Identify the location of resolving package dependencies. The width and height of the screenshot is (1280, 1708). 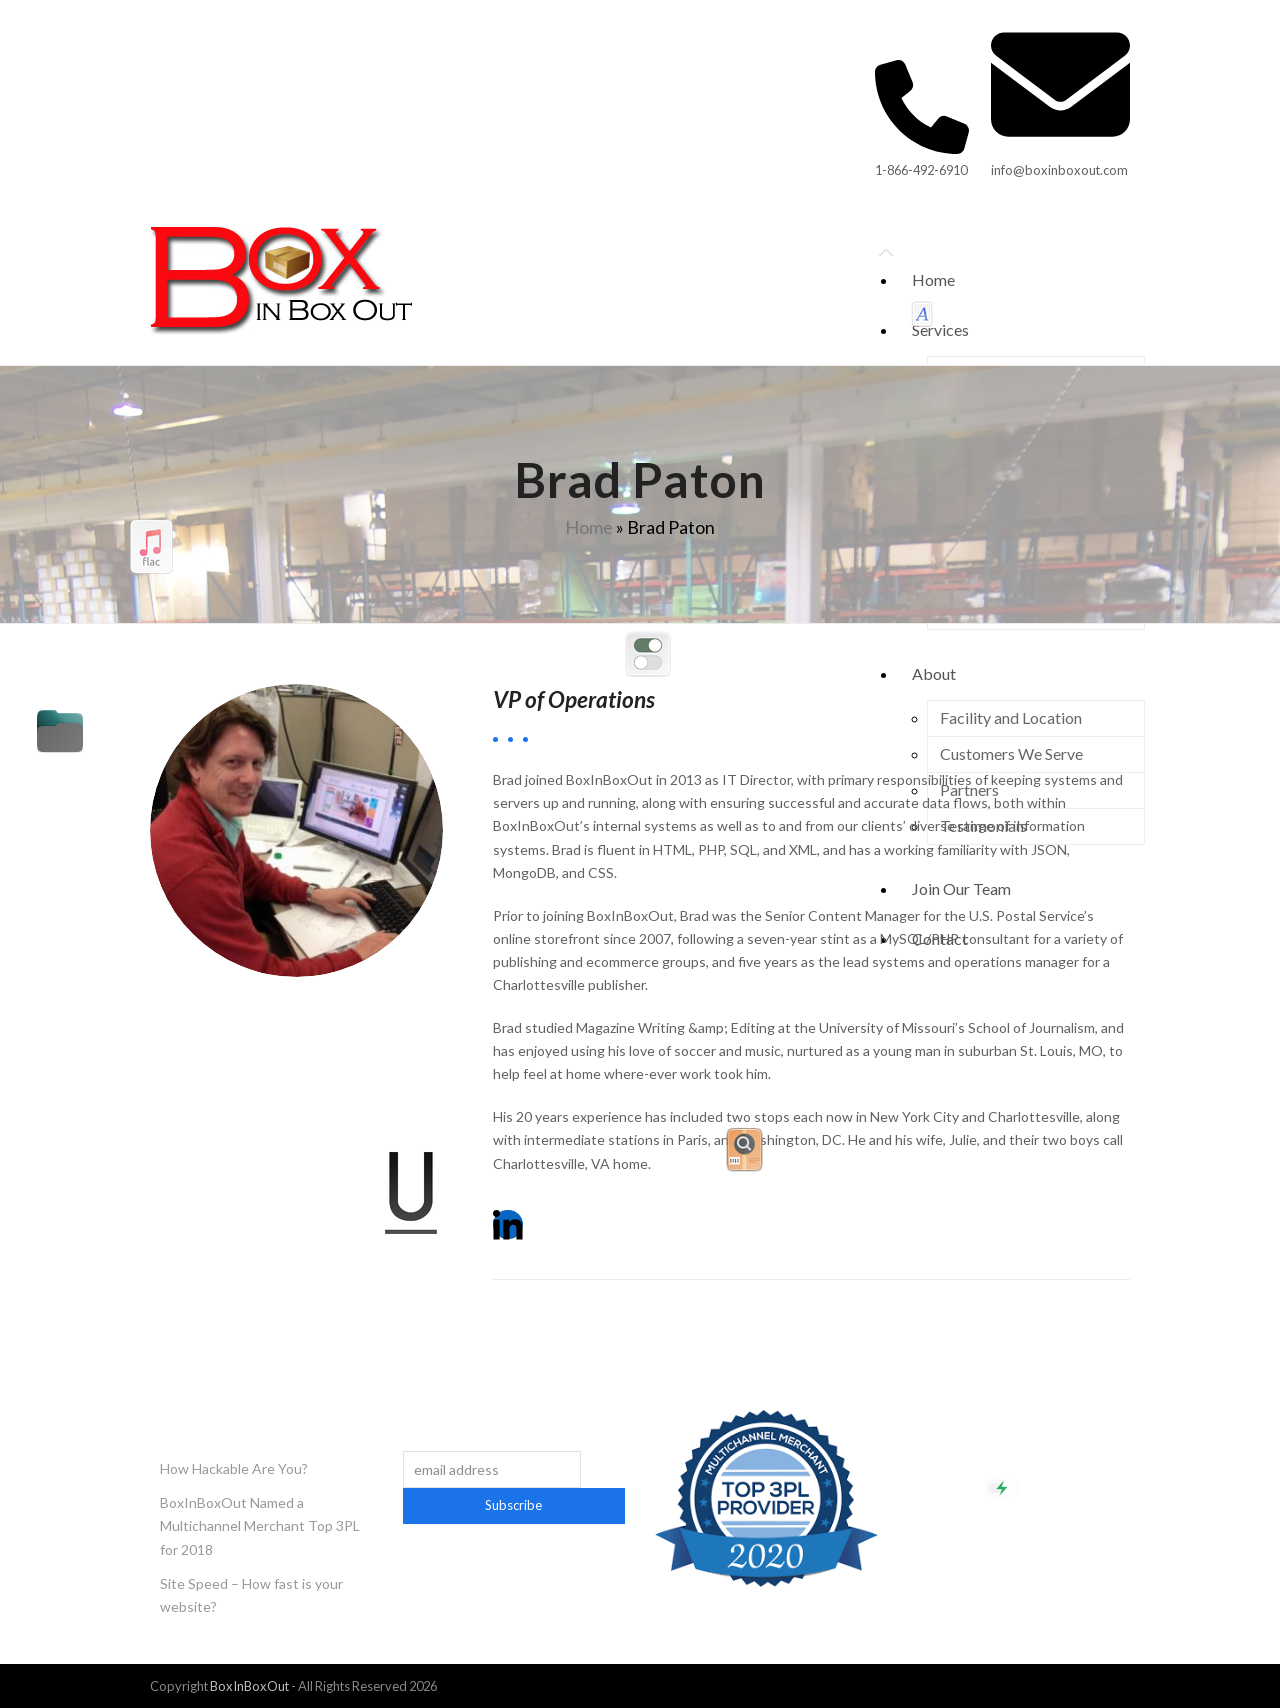
(744, 1149).